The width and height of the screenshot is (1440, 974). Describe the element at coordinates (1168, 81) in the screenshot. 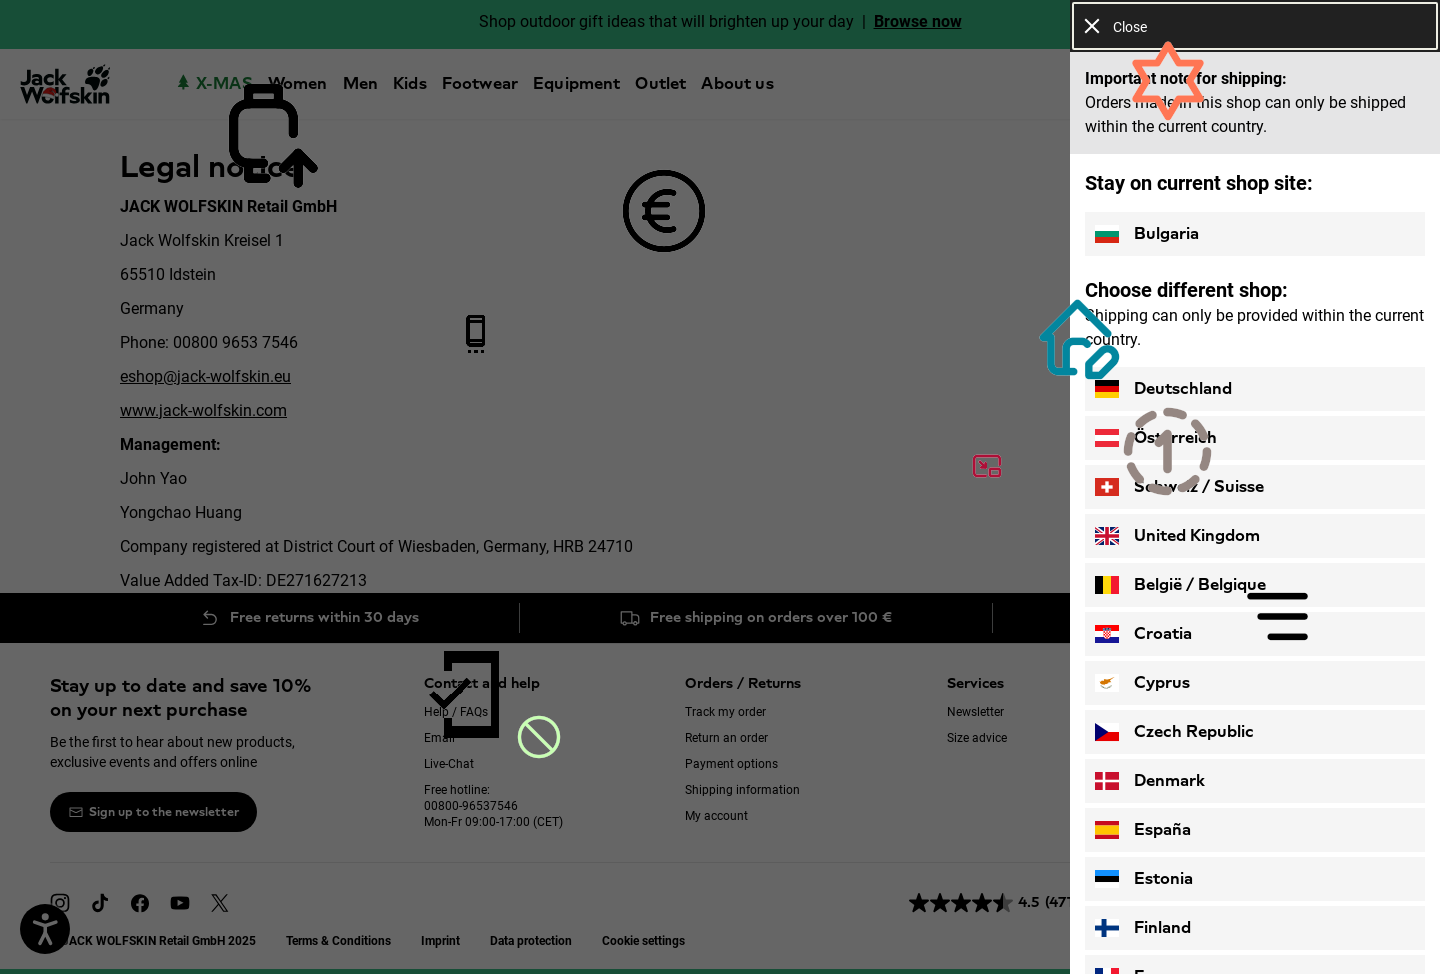

I see `indicates jewish or kosher-related content` at that location.